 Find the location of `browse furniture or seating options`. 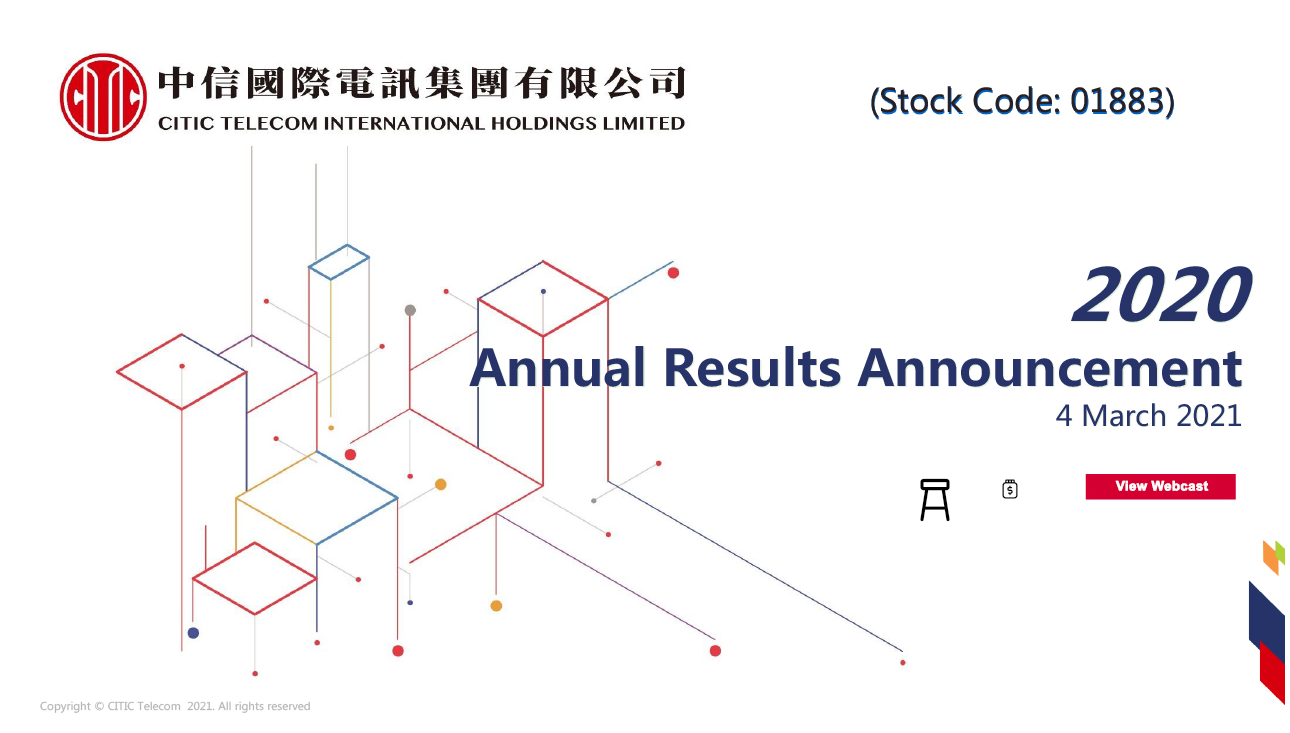

browse furniture or seating options is located at coordinates (935, 500).